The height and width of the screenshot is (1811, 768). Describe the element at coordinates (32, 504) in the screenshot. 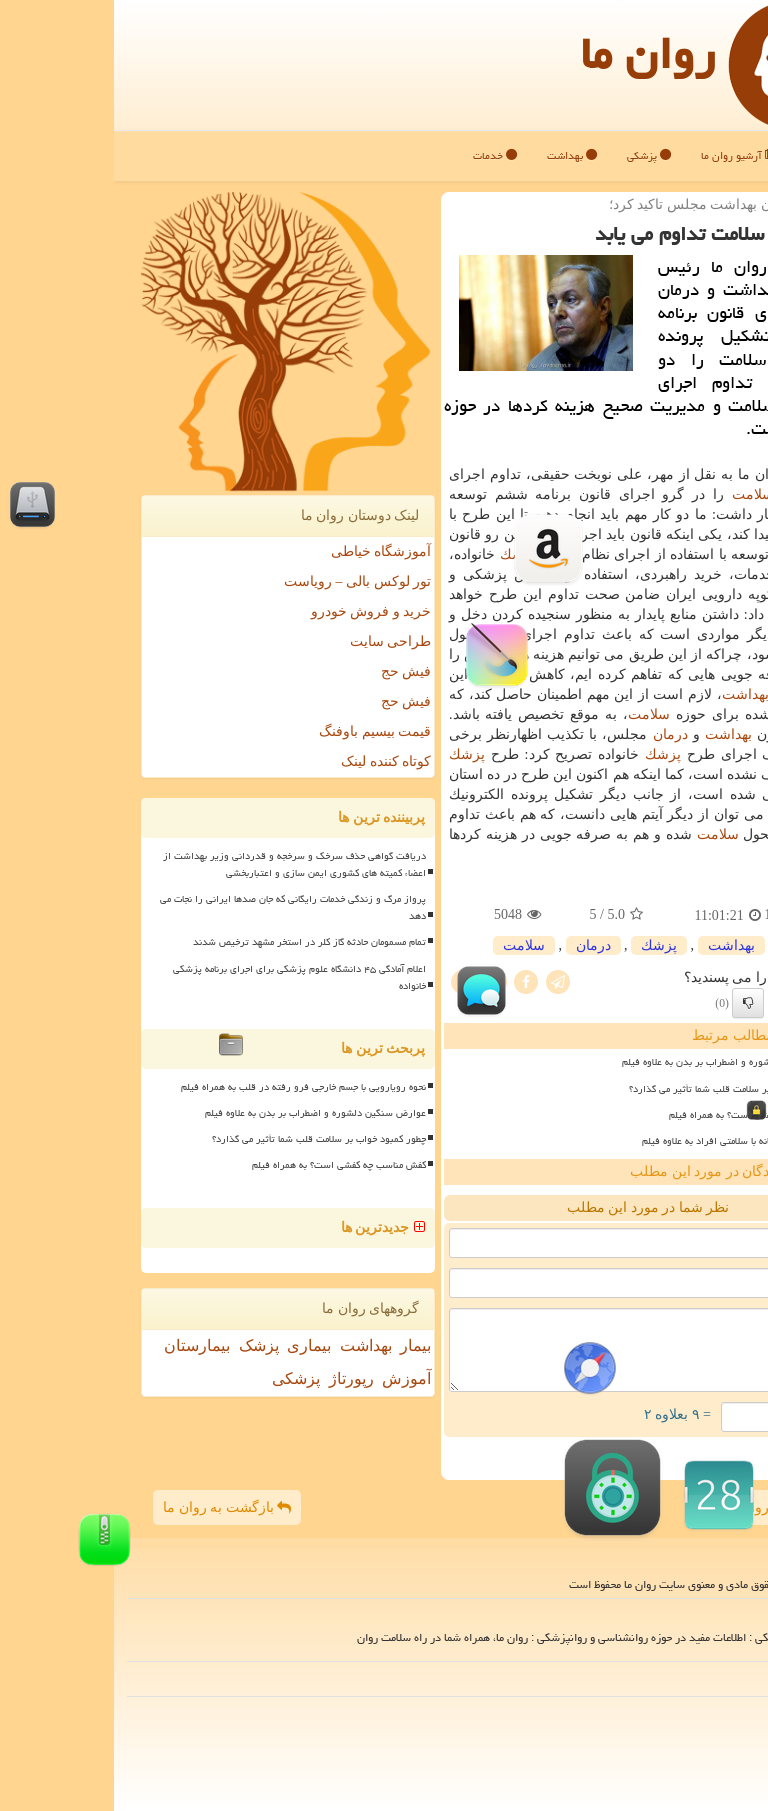

I see `launch ventoy bootable usb creation tool` at that location.